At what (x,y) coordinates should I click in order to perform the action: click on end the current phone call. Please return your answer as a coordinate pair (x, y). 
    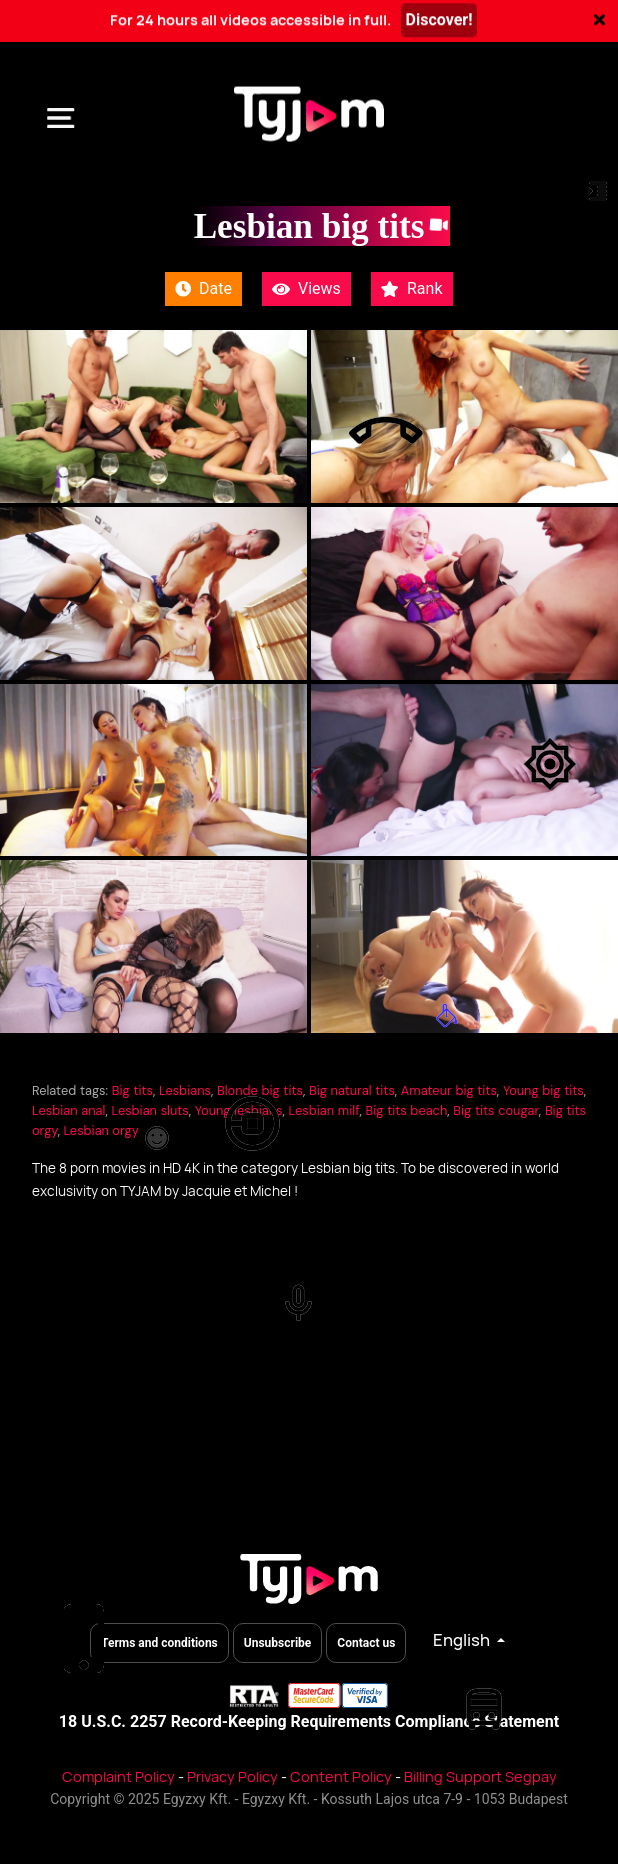
    Looking at the image, I should click on (386, 432).